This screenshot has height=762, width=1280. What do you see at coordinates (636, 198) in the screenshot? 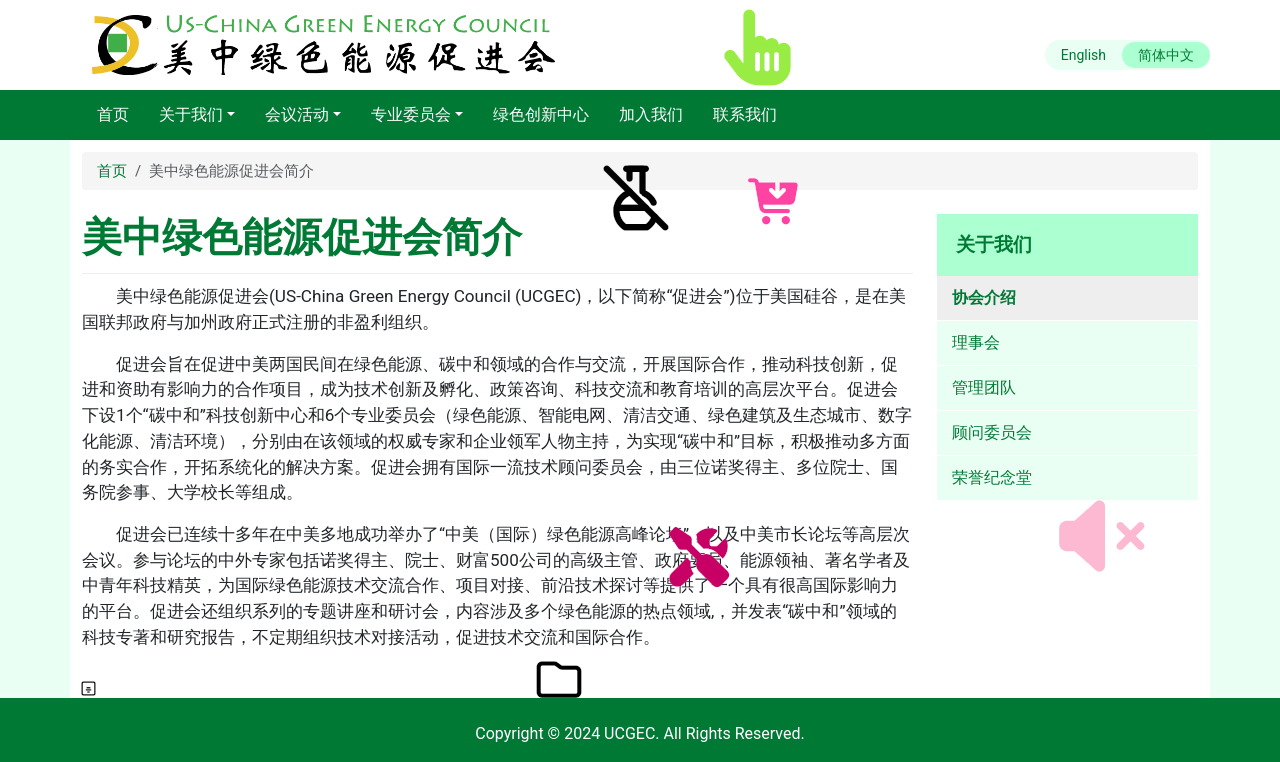
I see `disable lab or experimental features` at bounding box center [636, 198].